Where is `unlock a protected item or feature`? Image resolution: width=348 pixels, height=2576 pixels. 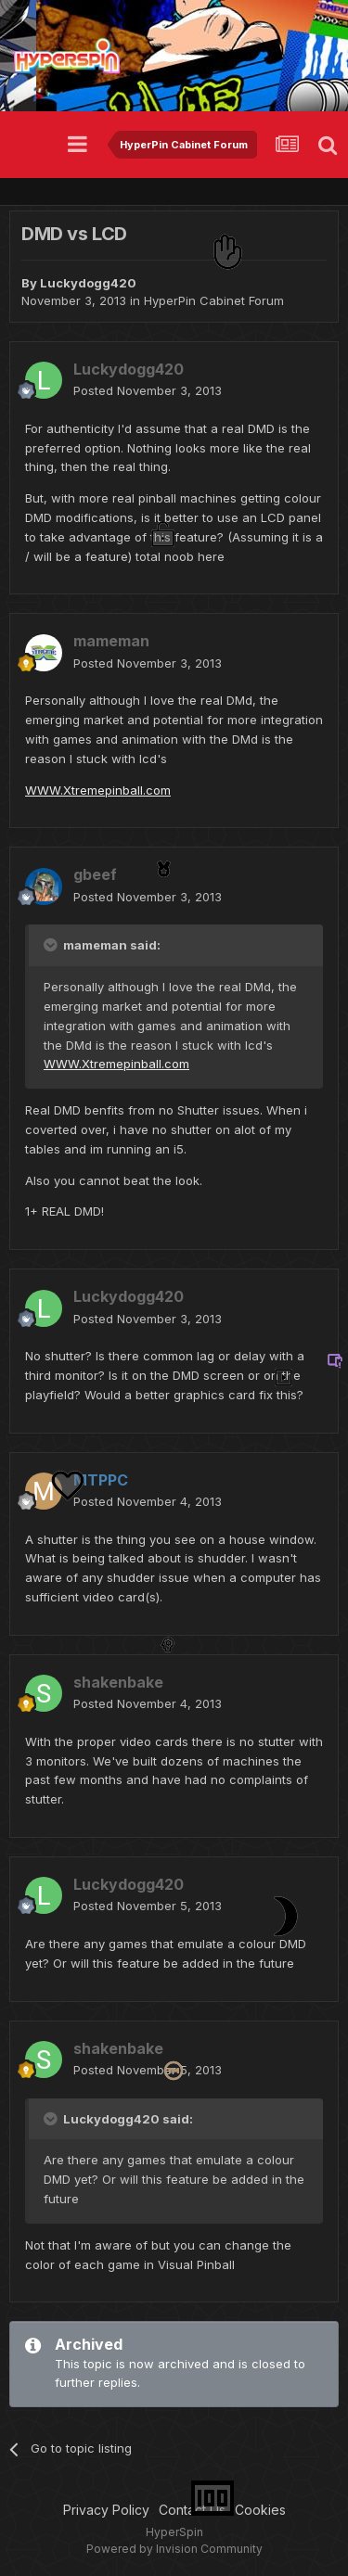 unlock a protected item or feature is located at coordinates (162, 535).